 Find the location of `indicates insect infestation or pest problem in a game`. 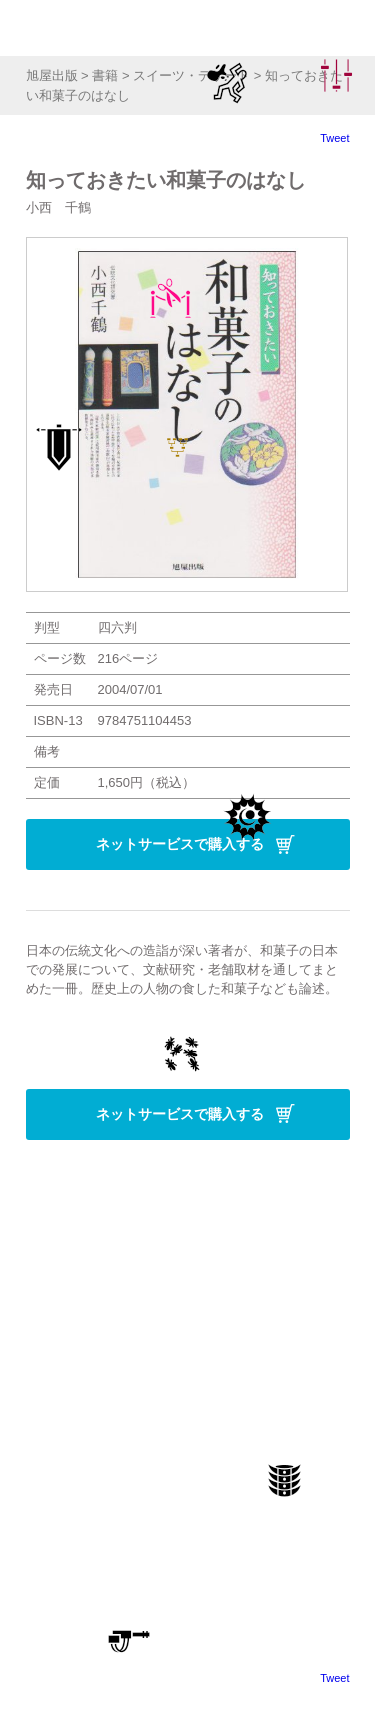

indicates insect infestation or pest problem in a game is located at coordinates (182, 1054).